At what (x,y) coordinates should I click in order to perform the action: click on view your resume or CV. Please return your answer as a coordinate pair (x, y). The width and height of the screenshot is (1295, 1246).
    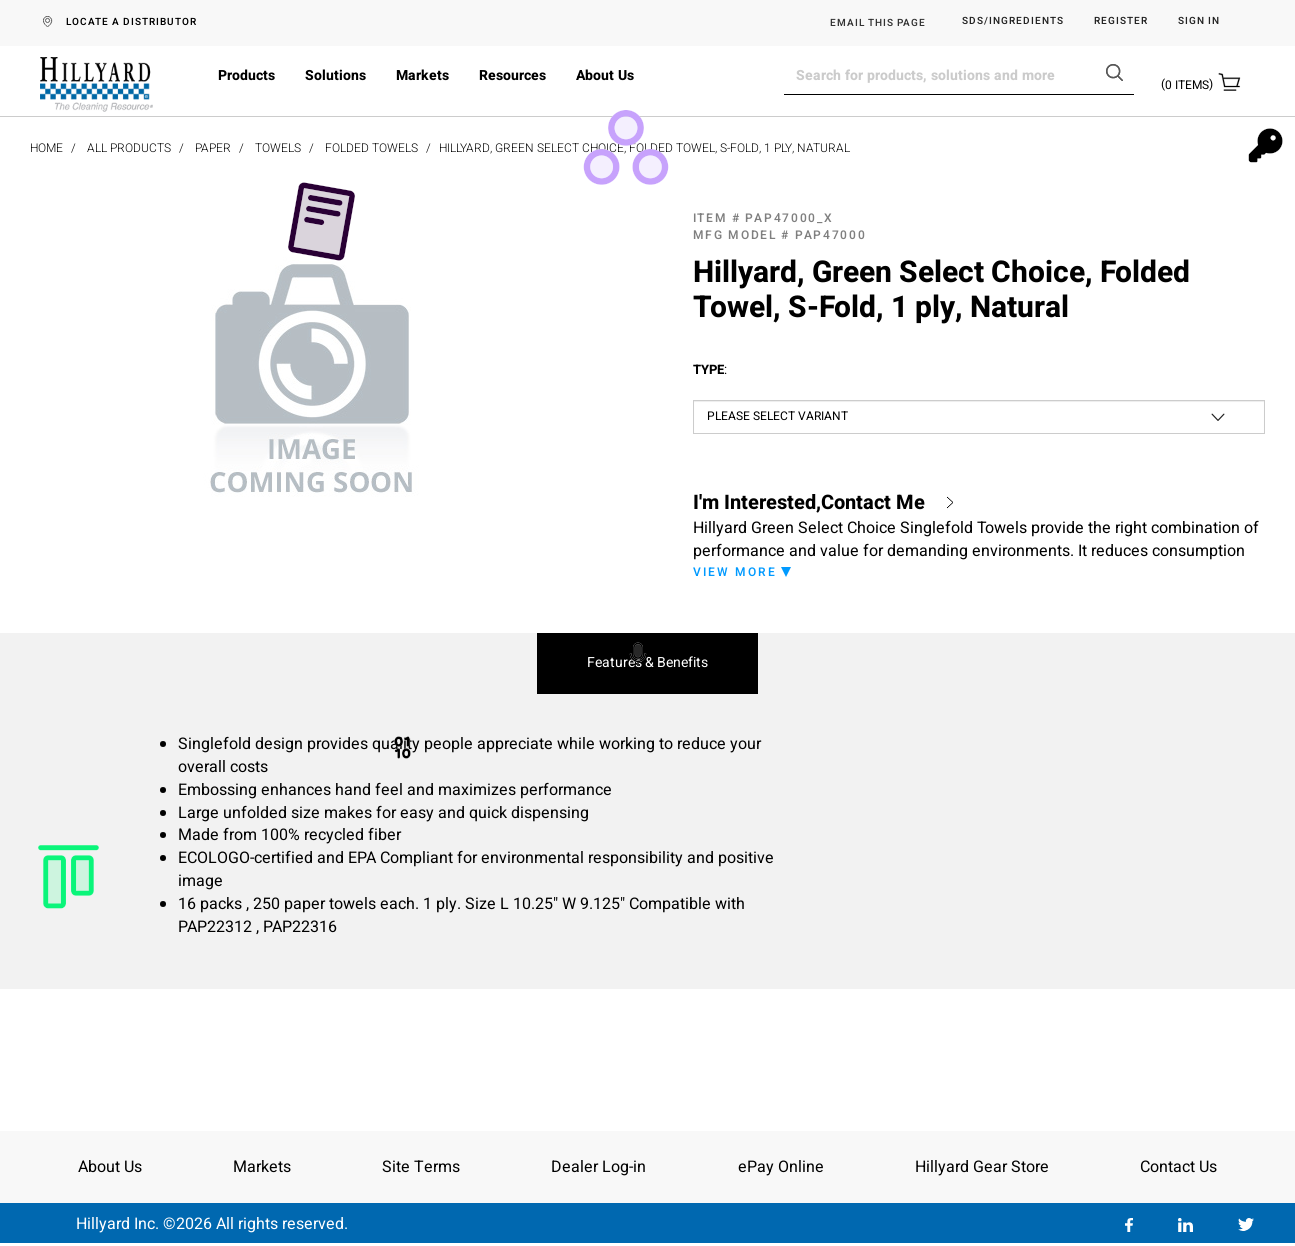
    Looking at the image, I should click on (321, 221).